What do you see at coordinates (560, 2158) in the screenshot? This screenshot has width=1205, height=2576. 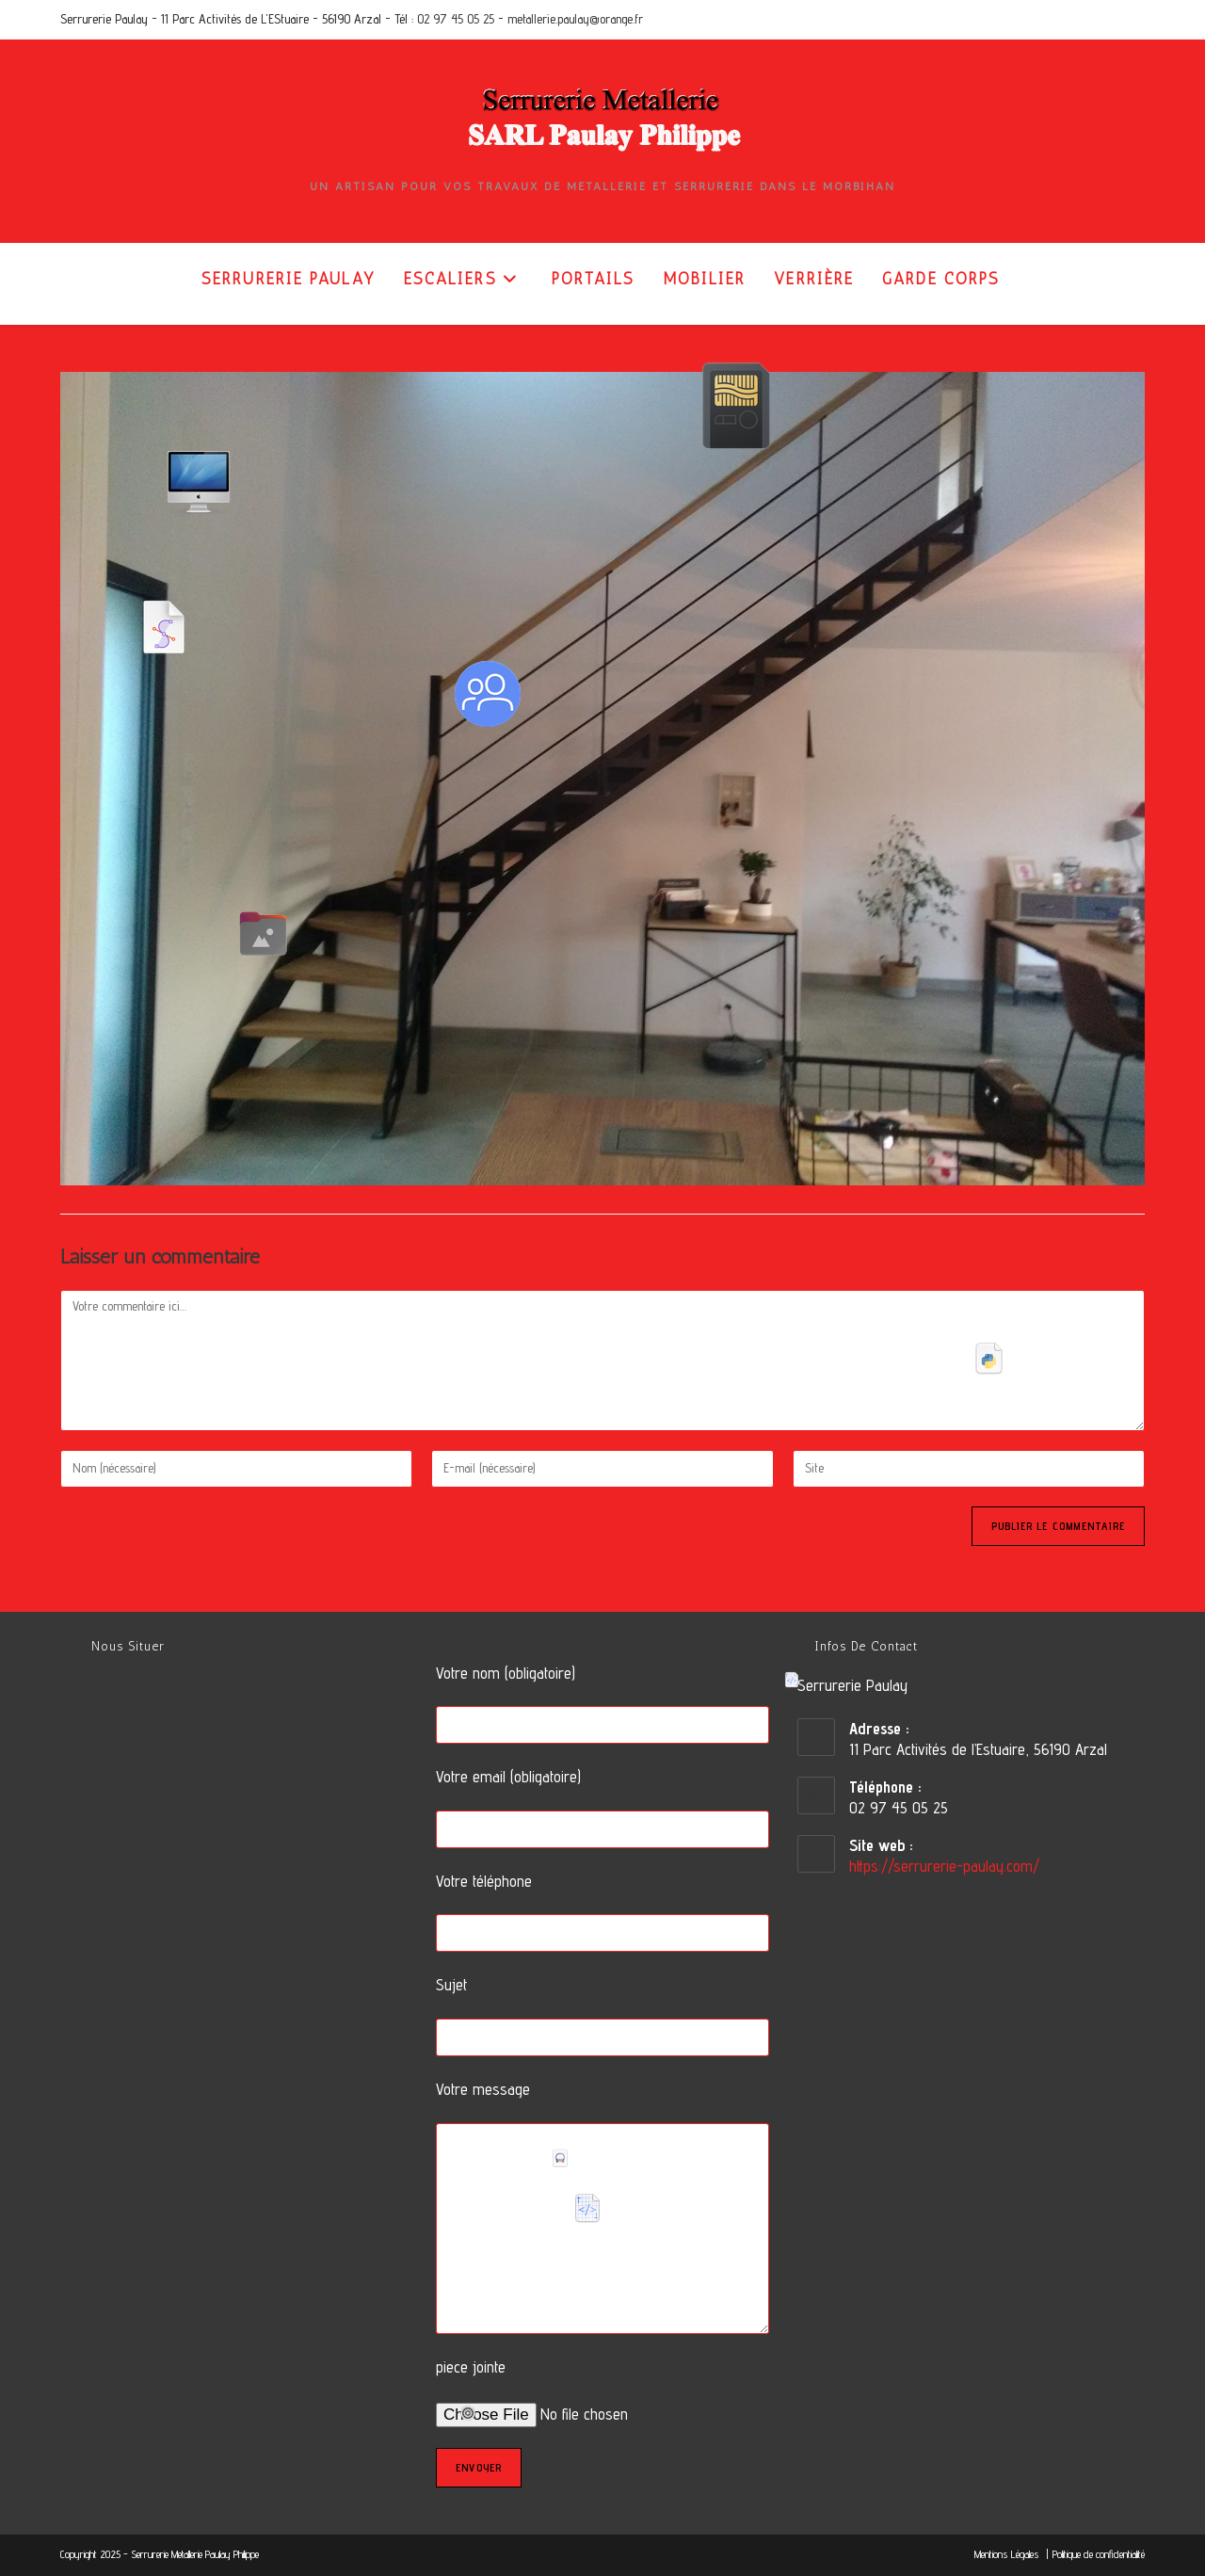 I see `audacity audio project file` at bounding box center [560, 2158].